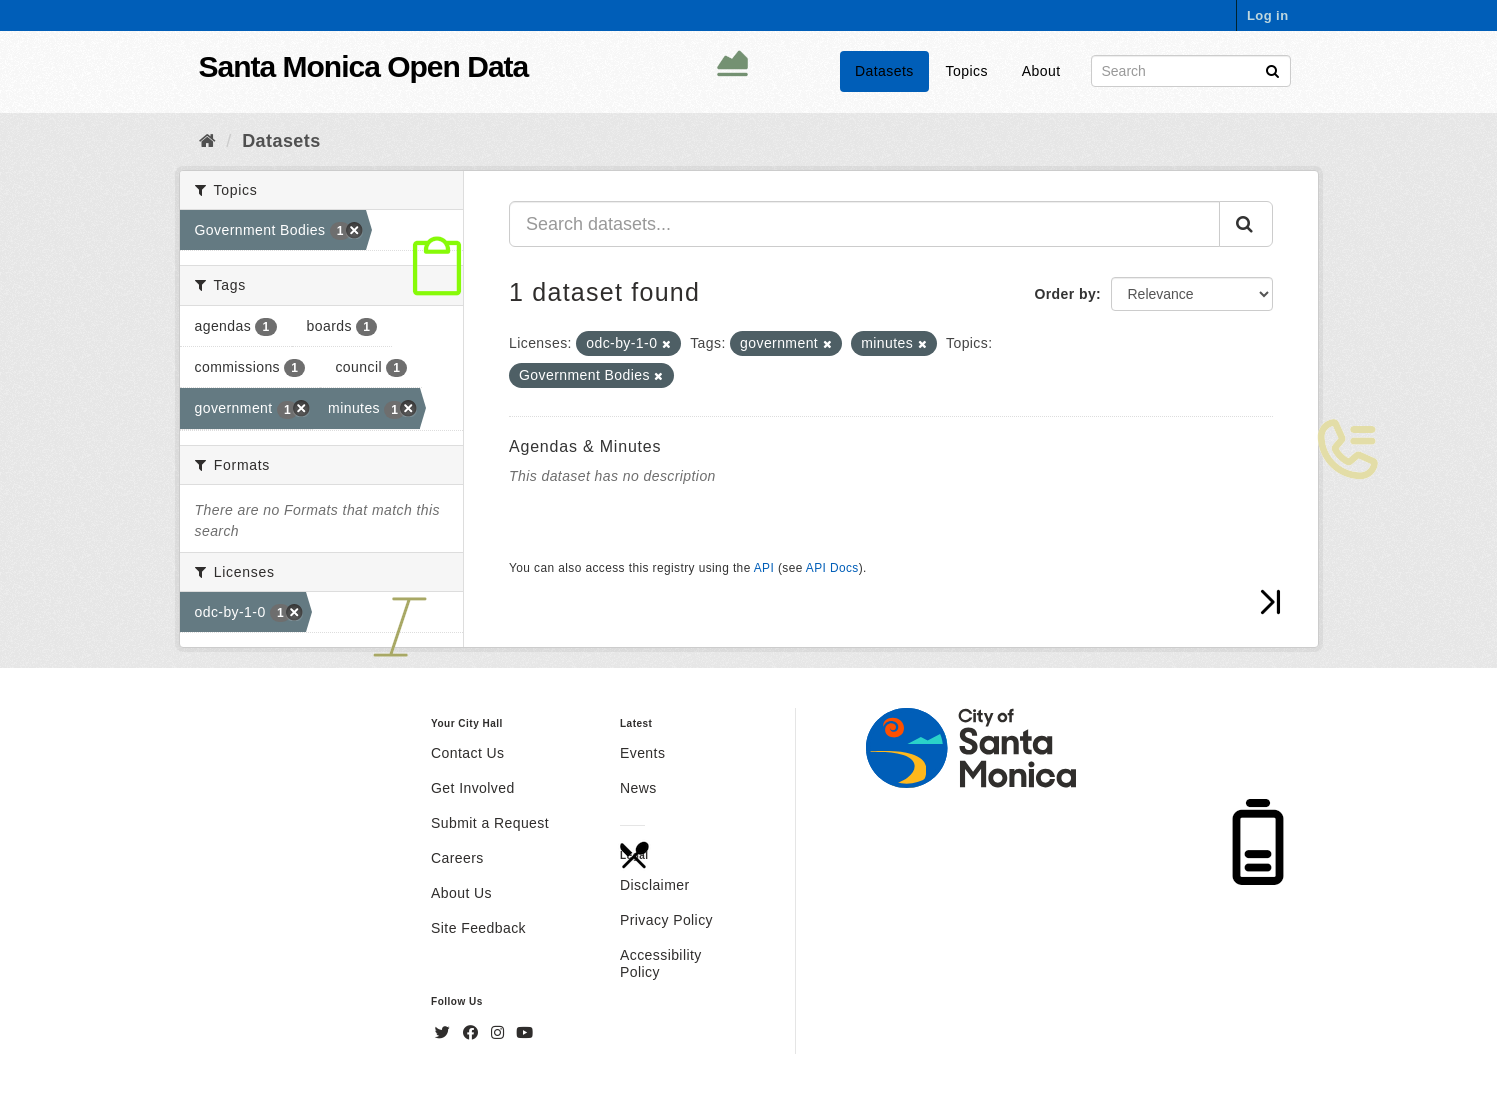  I want to click on copy to clipboard, so click(437, 267).